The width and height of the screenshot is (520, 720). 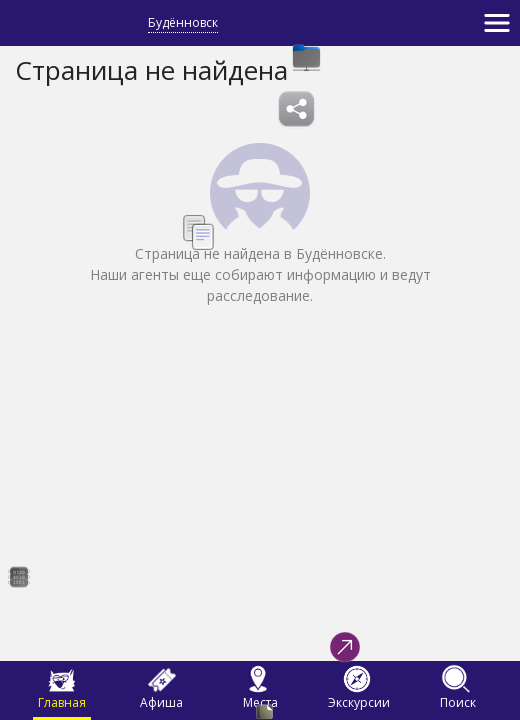 I want to click on access sharing and network preferences, so click(x=296, y=109).